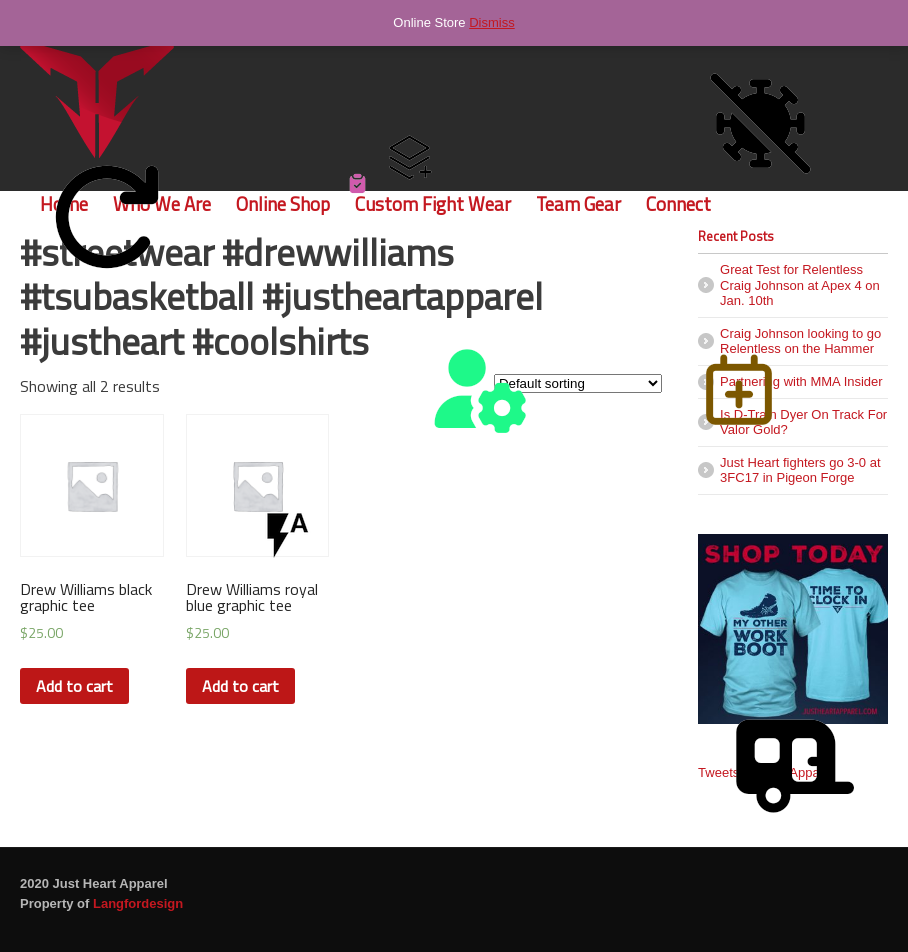 This screenshot has height=952, width=908. I want to click on set camera flash to automatic mode, so click(286, 534).